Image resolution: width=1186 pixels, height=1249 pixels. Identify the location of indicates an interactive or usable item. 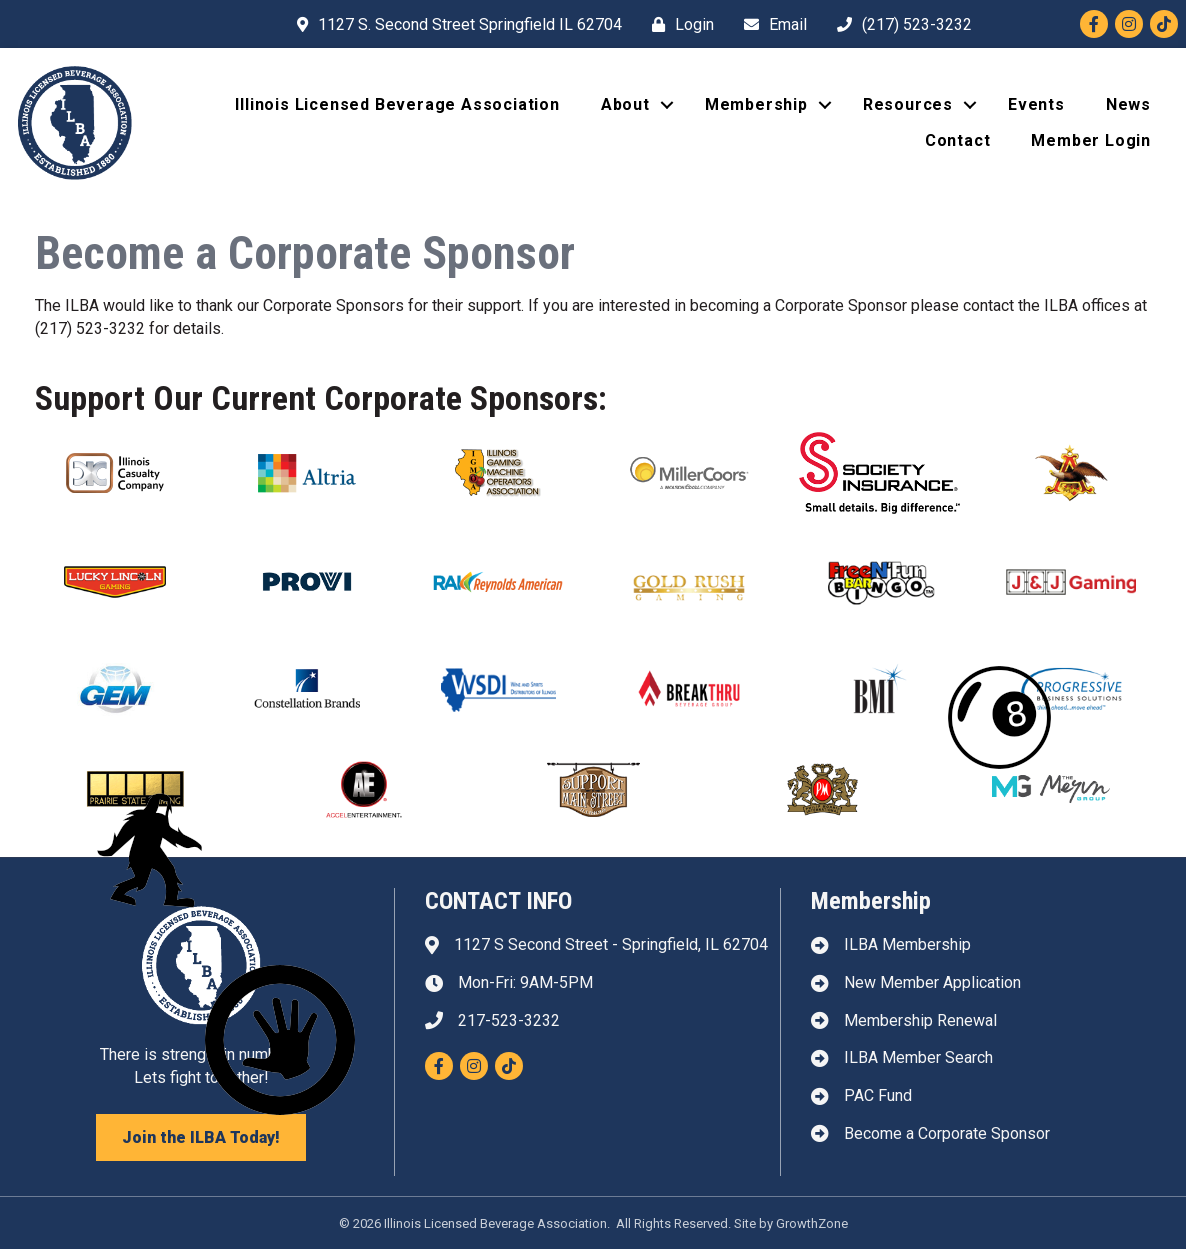
(280, 1040).